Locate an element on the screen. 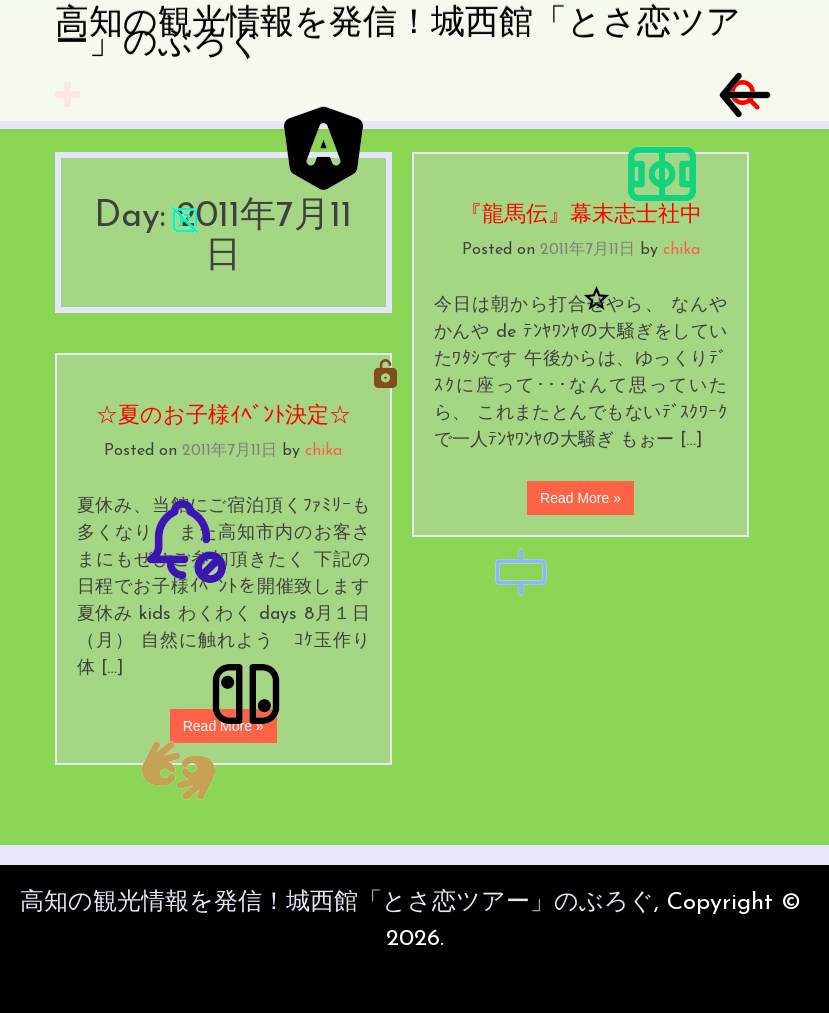 This screenshot has height=1013, width=829. access nintendo switch gaming features is located at coordinates (246, 694).